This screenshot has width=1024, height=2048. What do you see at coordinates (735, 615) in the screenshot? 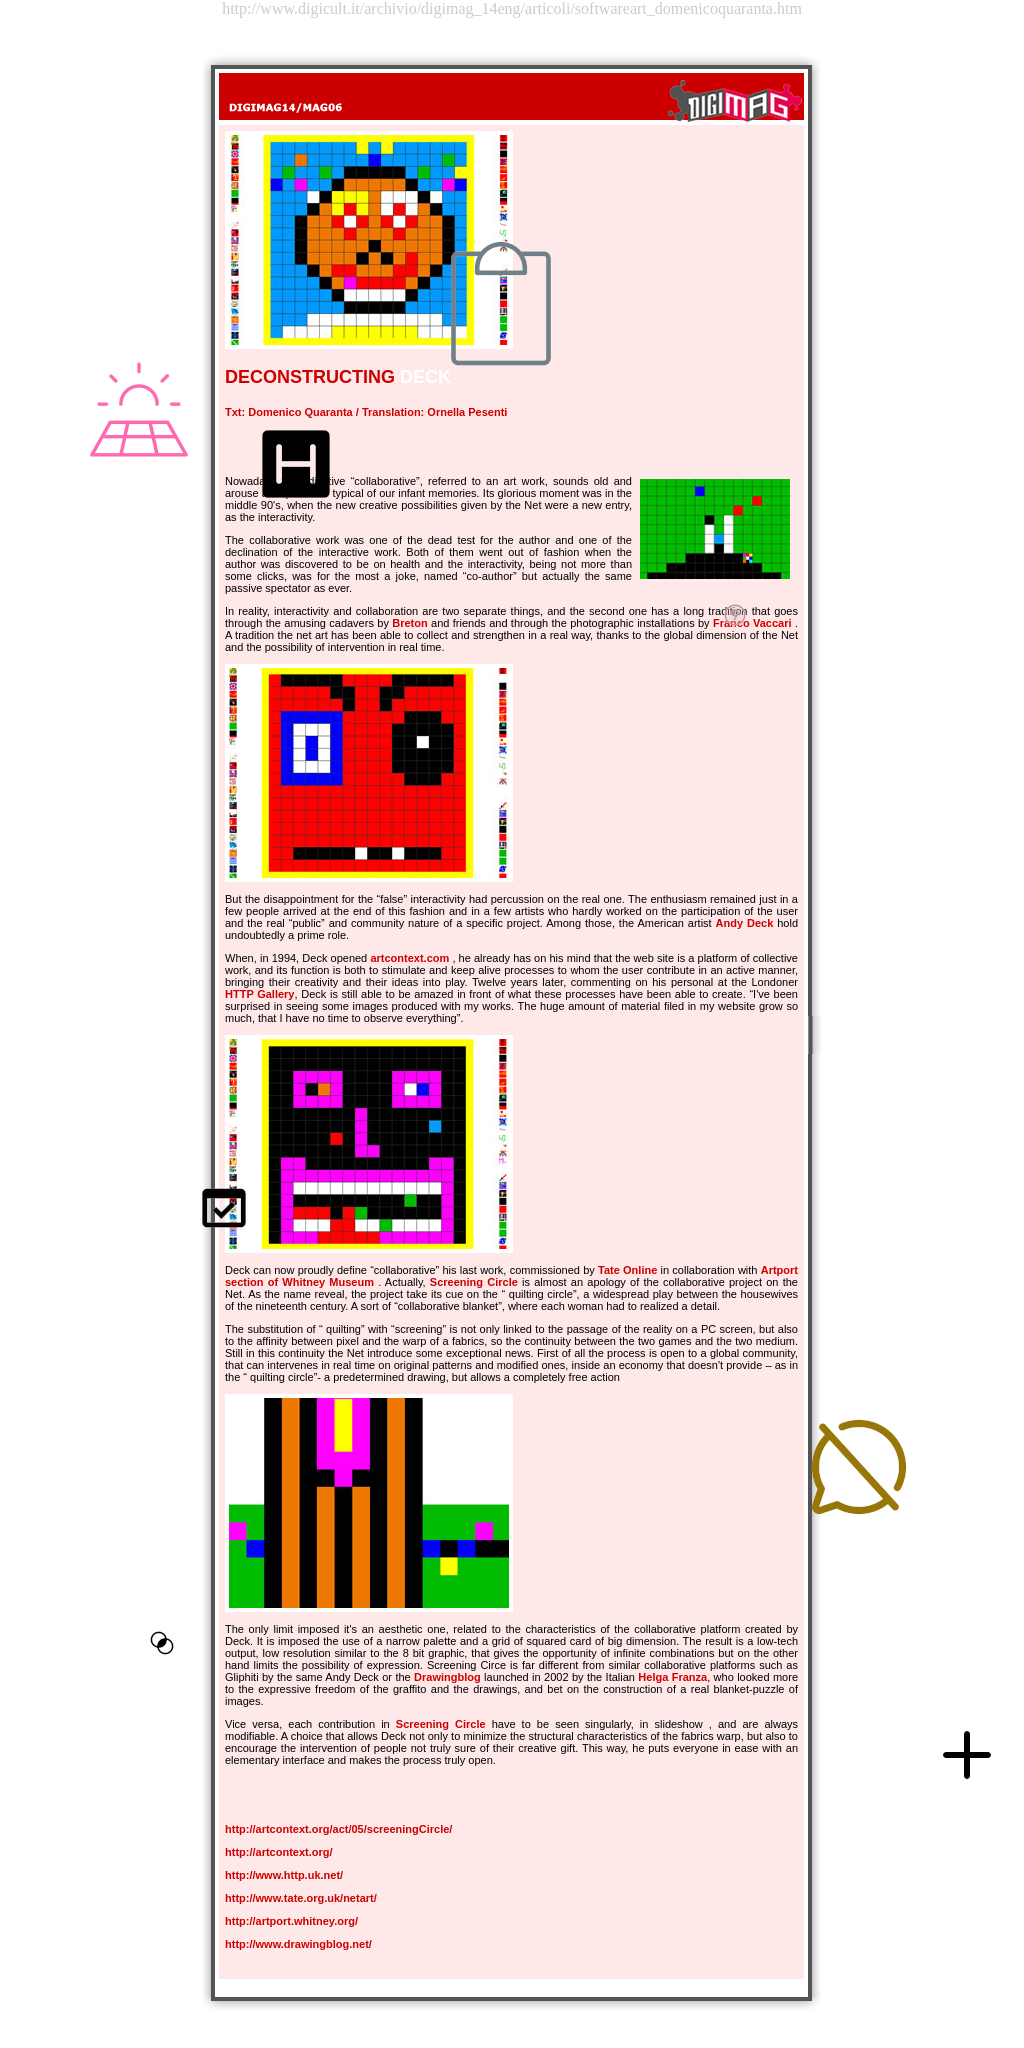
I see `indicates step 9 in a multi-step process` at bounding box center [735, 615].